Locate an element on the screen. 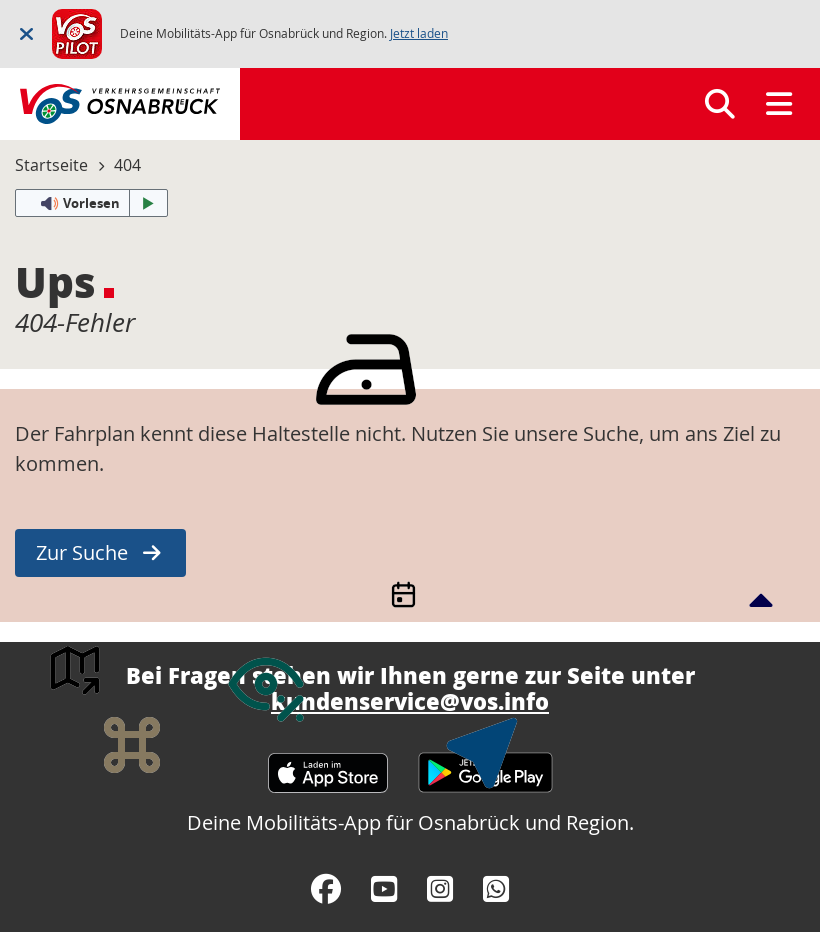 The height and width of the screenshot is (932, 820). send current location is located at coordinates (482, 752).